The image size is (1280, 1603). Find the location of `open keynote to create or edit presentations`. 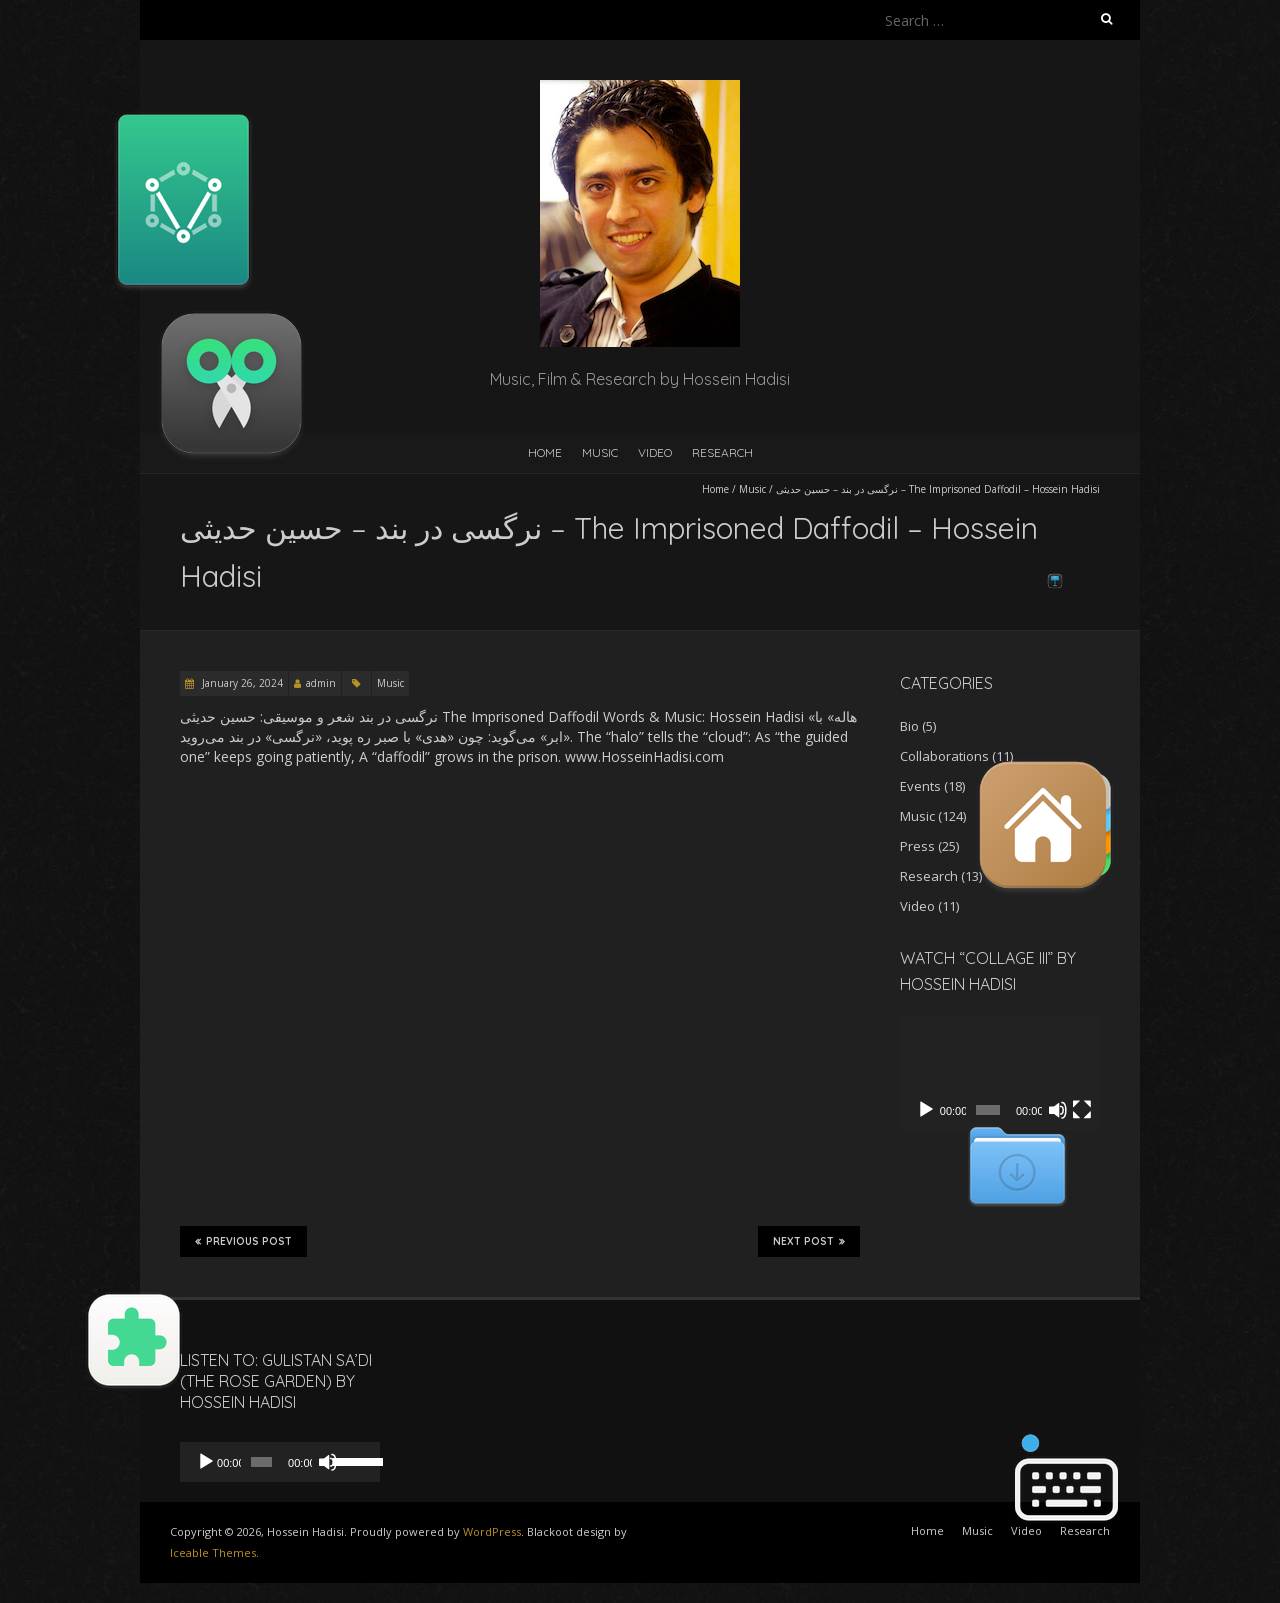

open keynote to create or edit presentations is located at coordinates (1055, 581).